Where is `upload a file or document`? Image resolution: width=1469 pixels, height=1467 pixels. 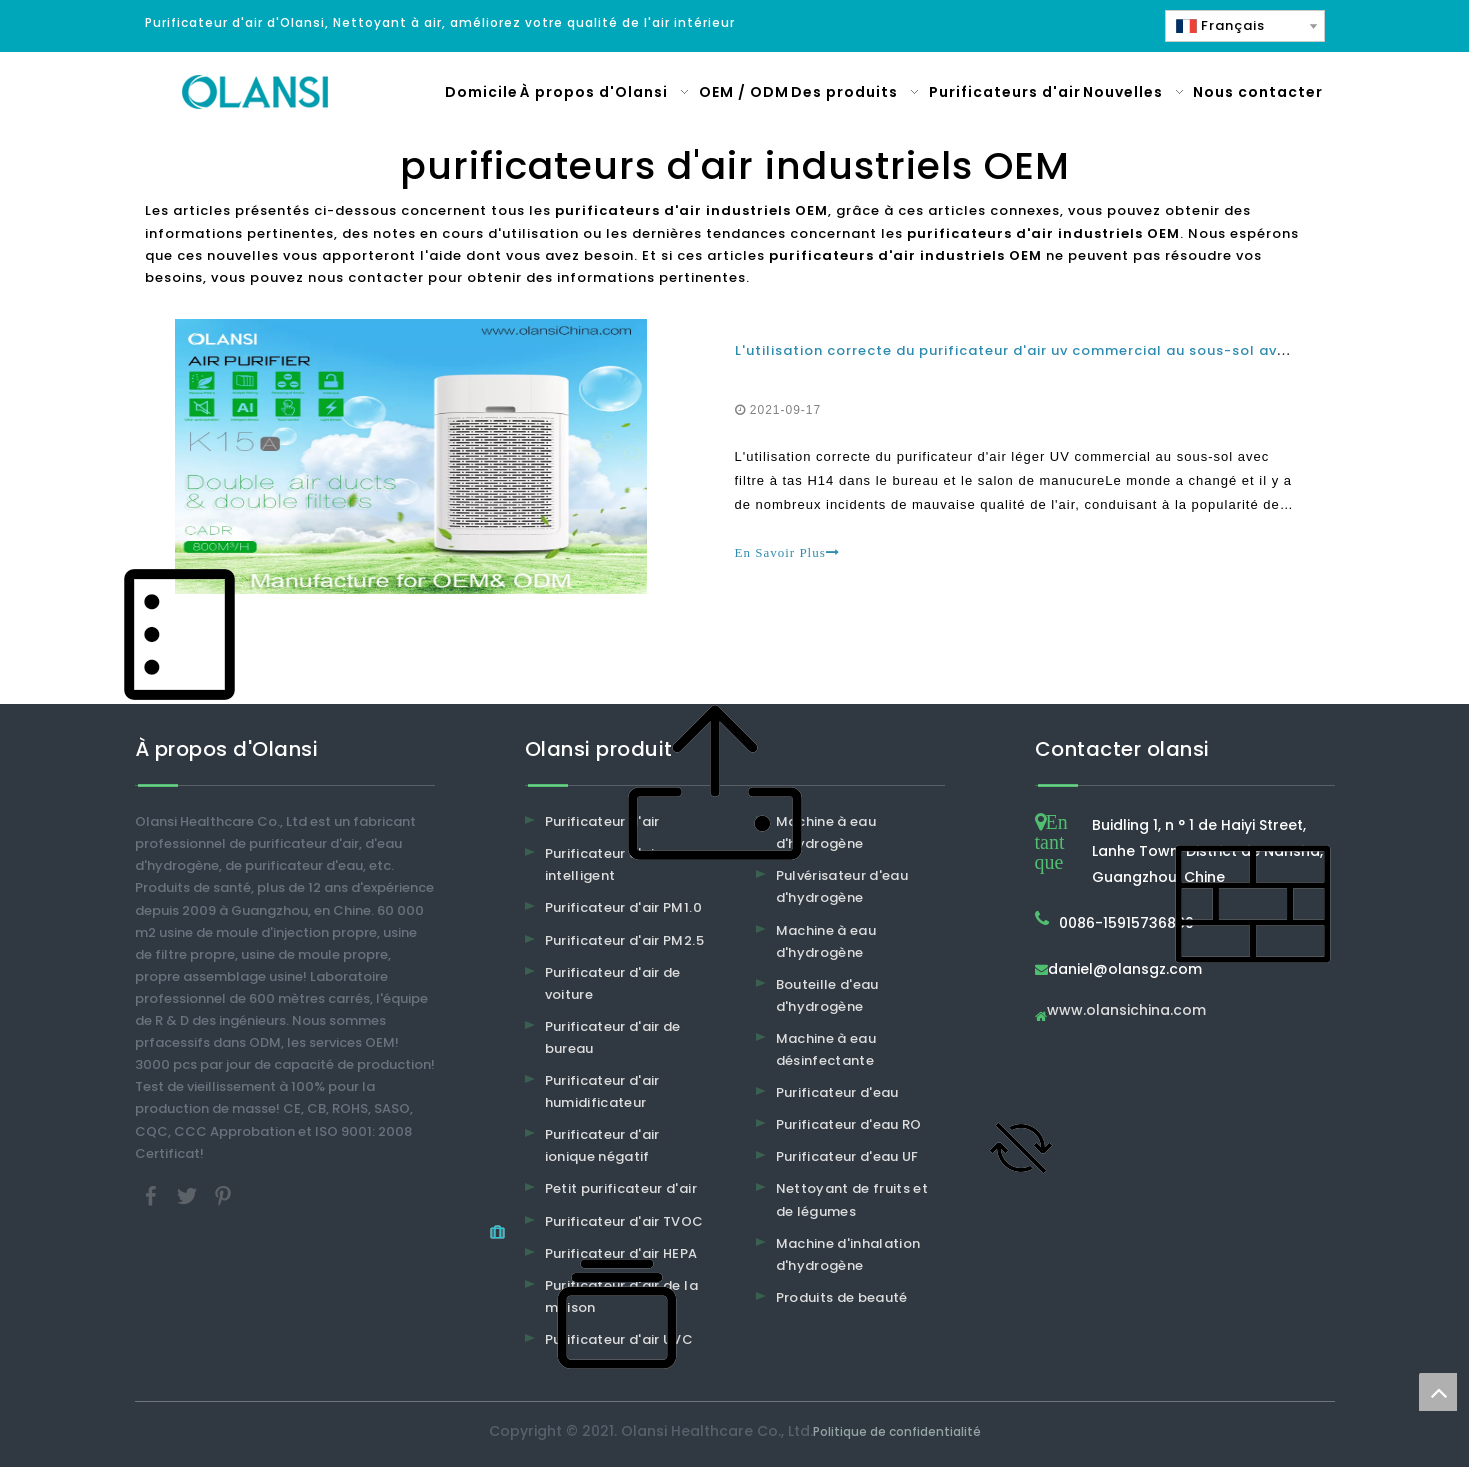
upload a file or document is located at coordinates (715, 792).